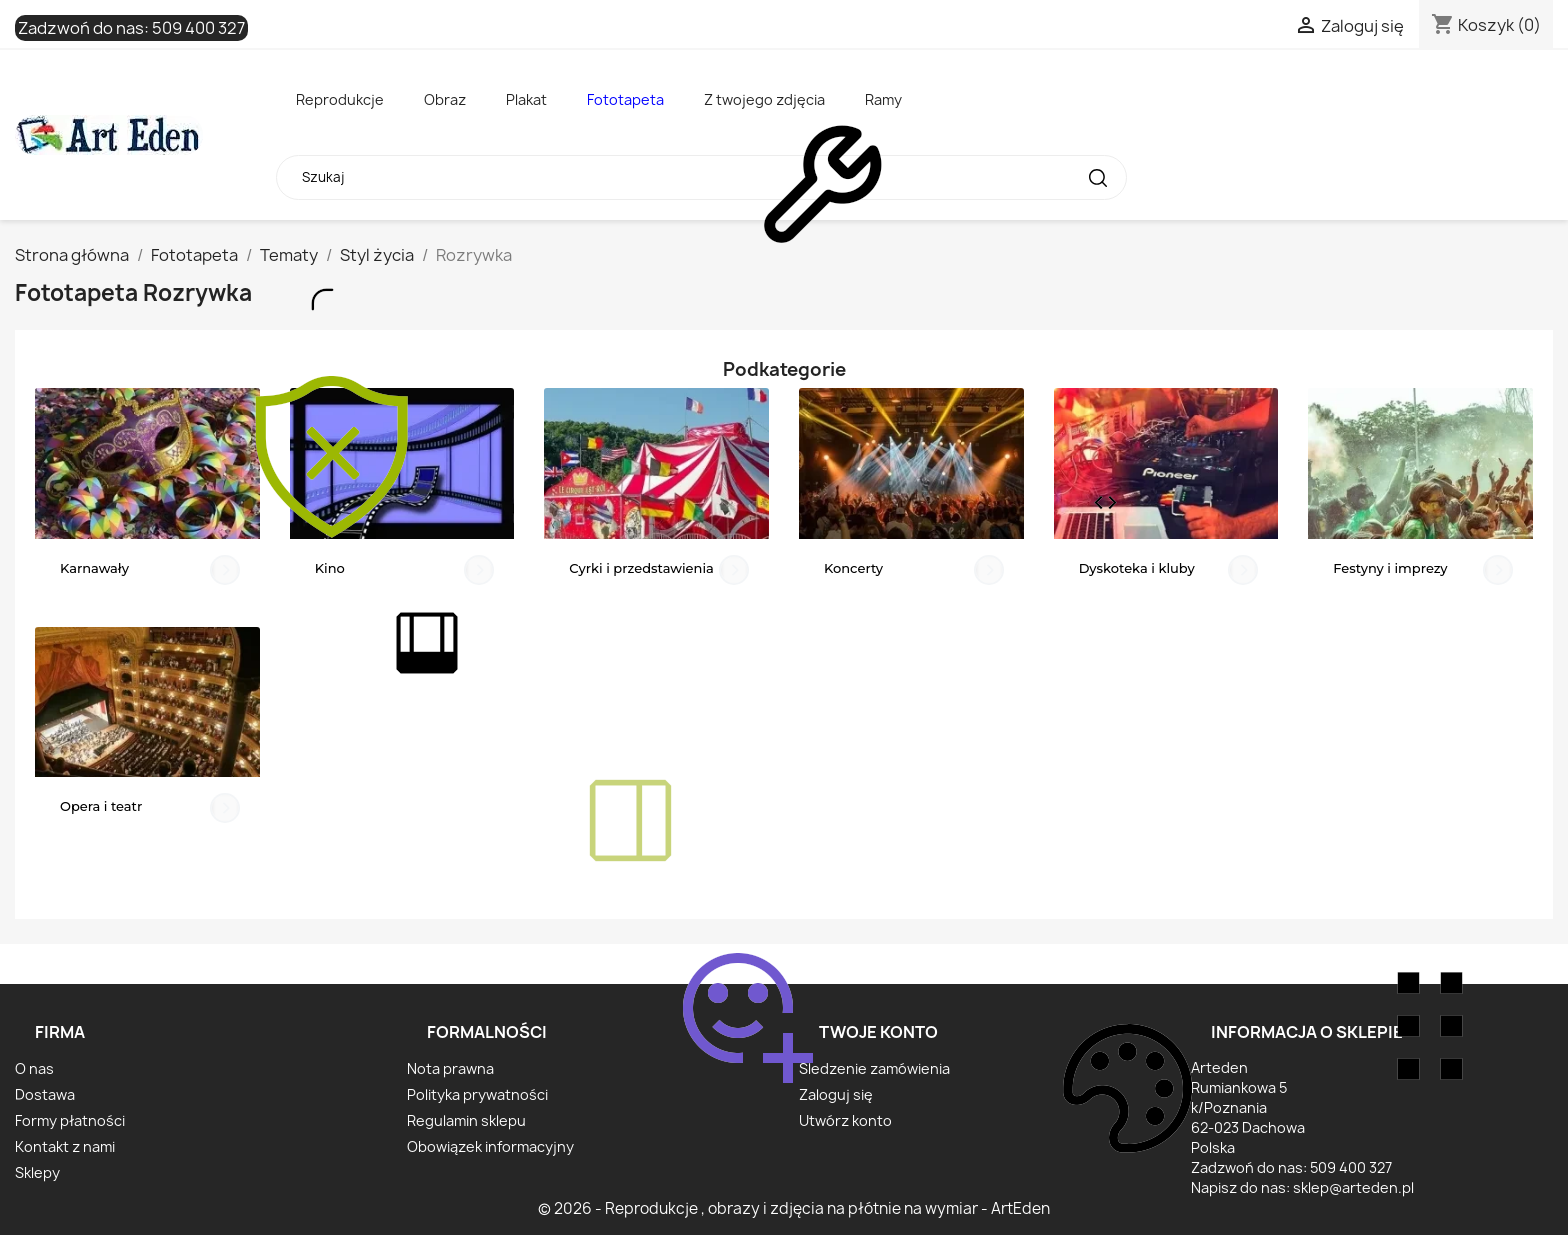 Image resolution: width=1568 pixels, height=1235 pixels. I want to click on access settings or configuration options, so click(820, 187).